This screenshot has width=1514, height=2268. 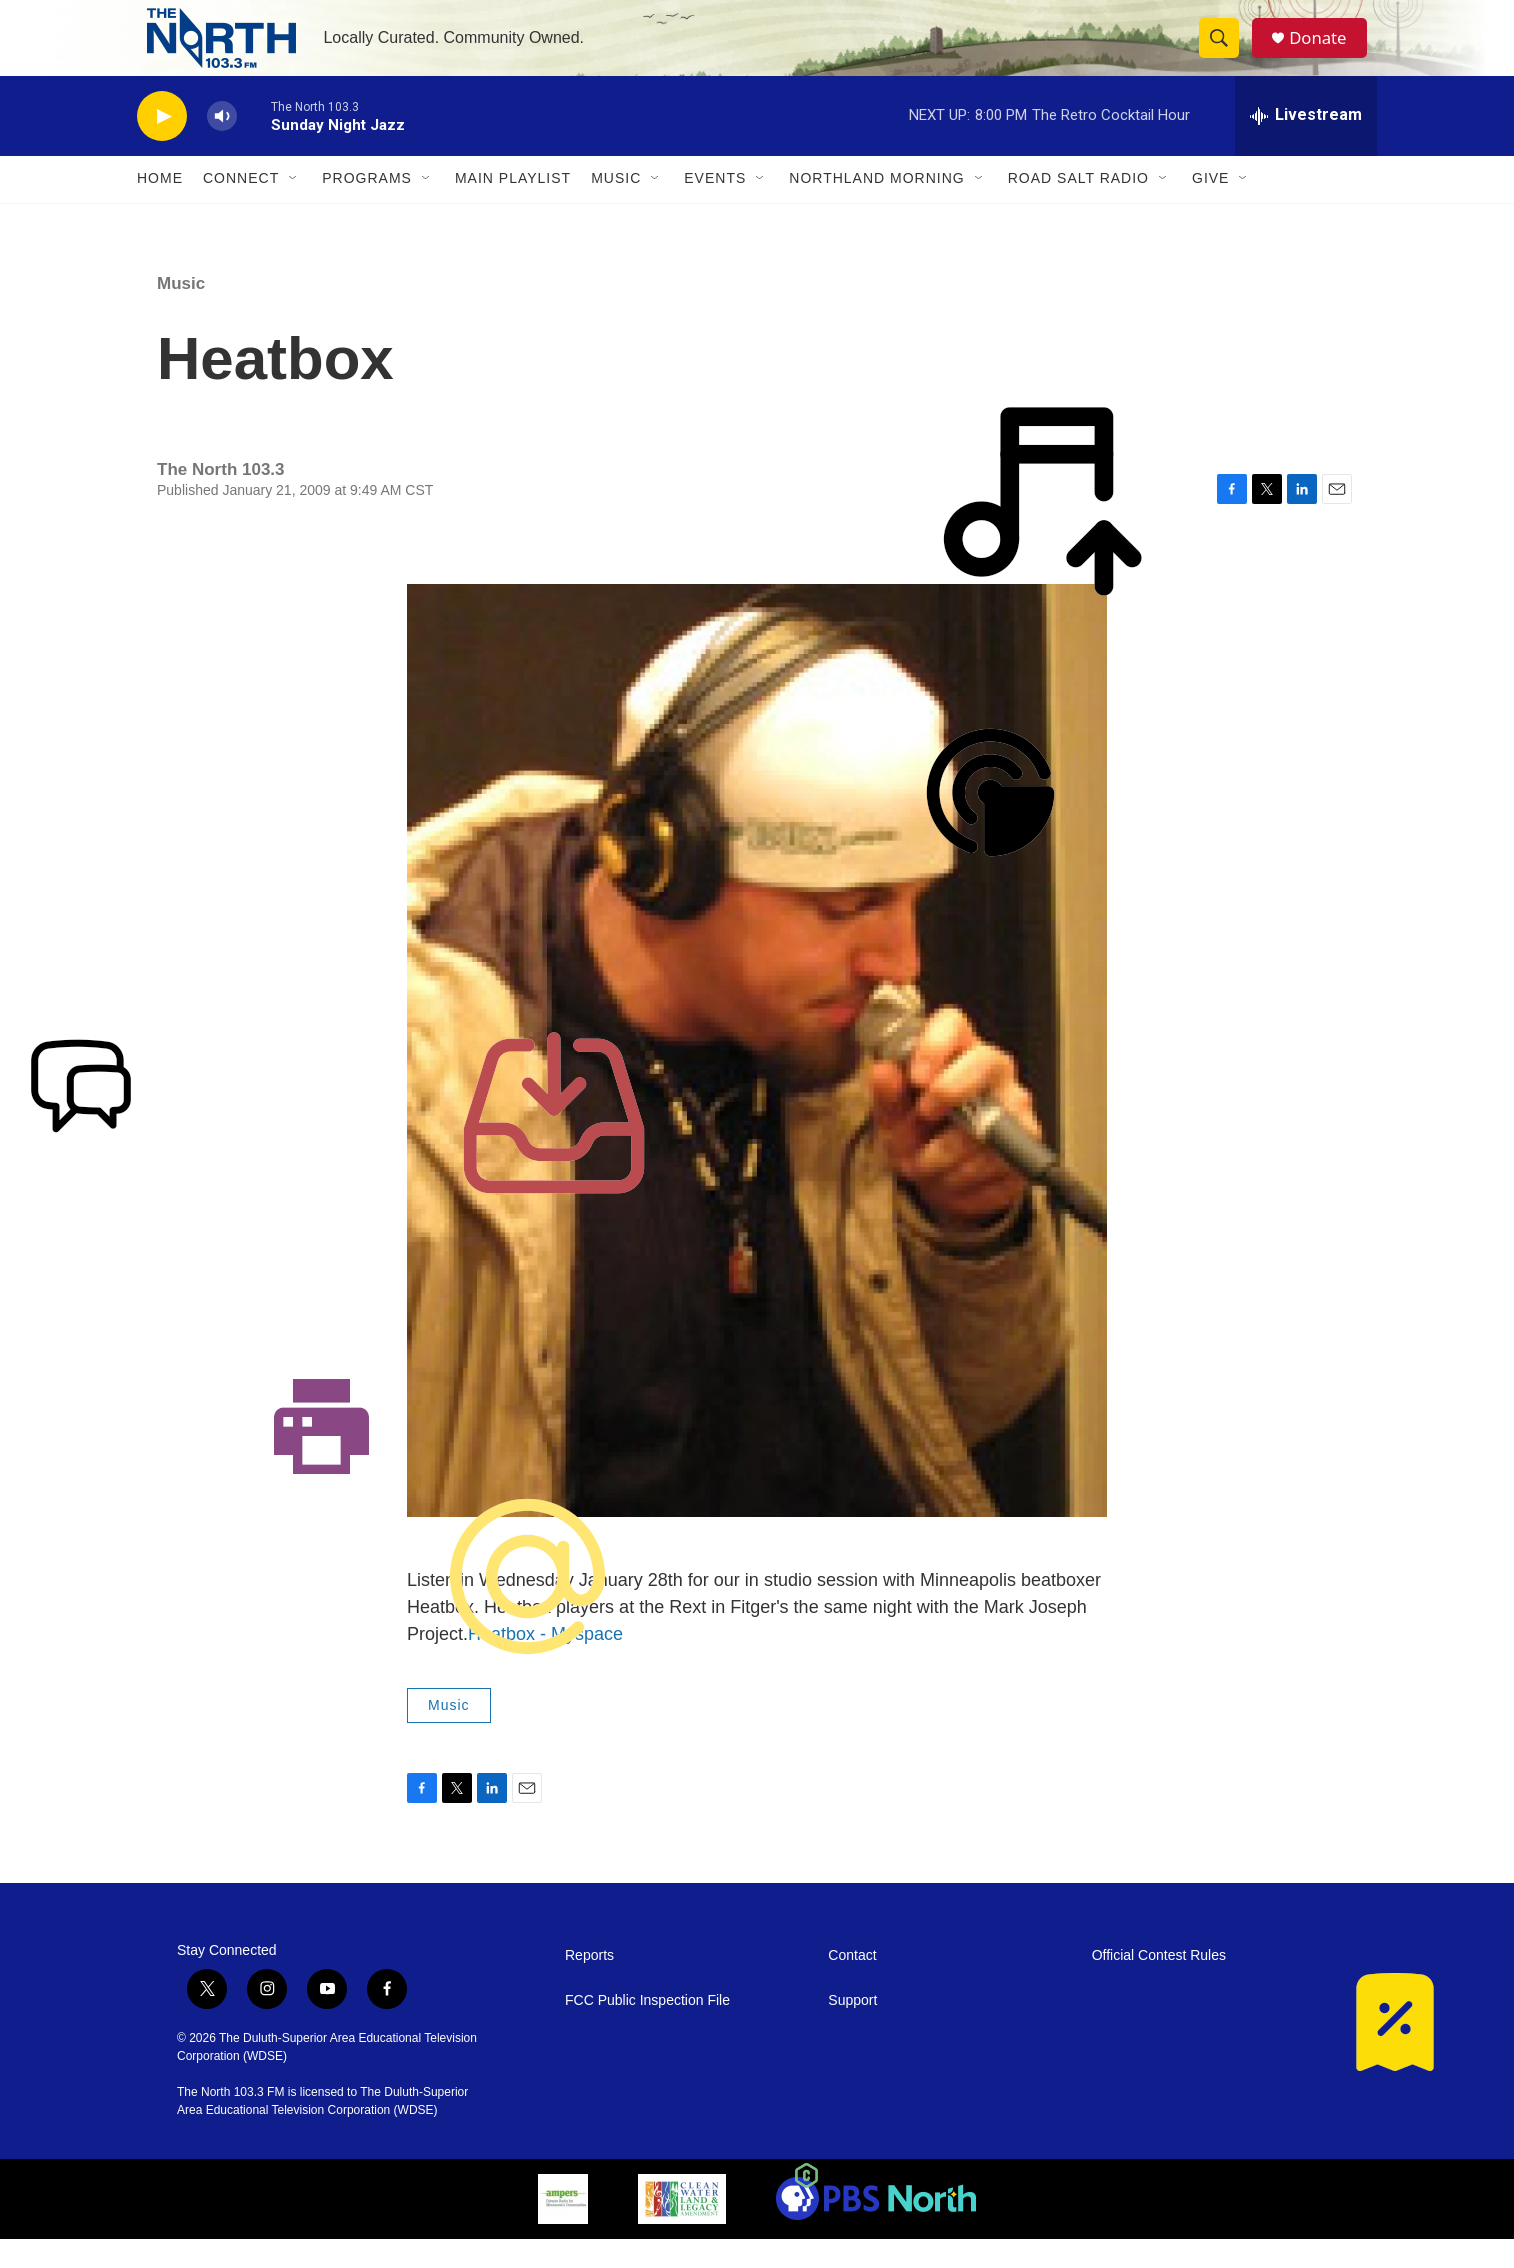 I want to click on scan for nearby devices or networks, so click(x=990, y=792).